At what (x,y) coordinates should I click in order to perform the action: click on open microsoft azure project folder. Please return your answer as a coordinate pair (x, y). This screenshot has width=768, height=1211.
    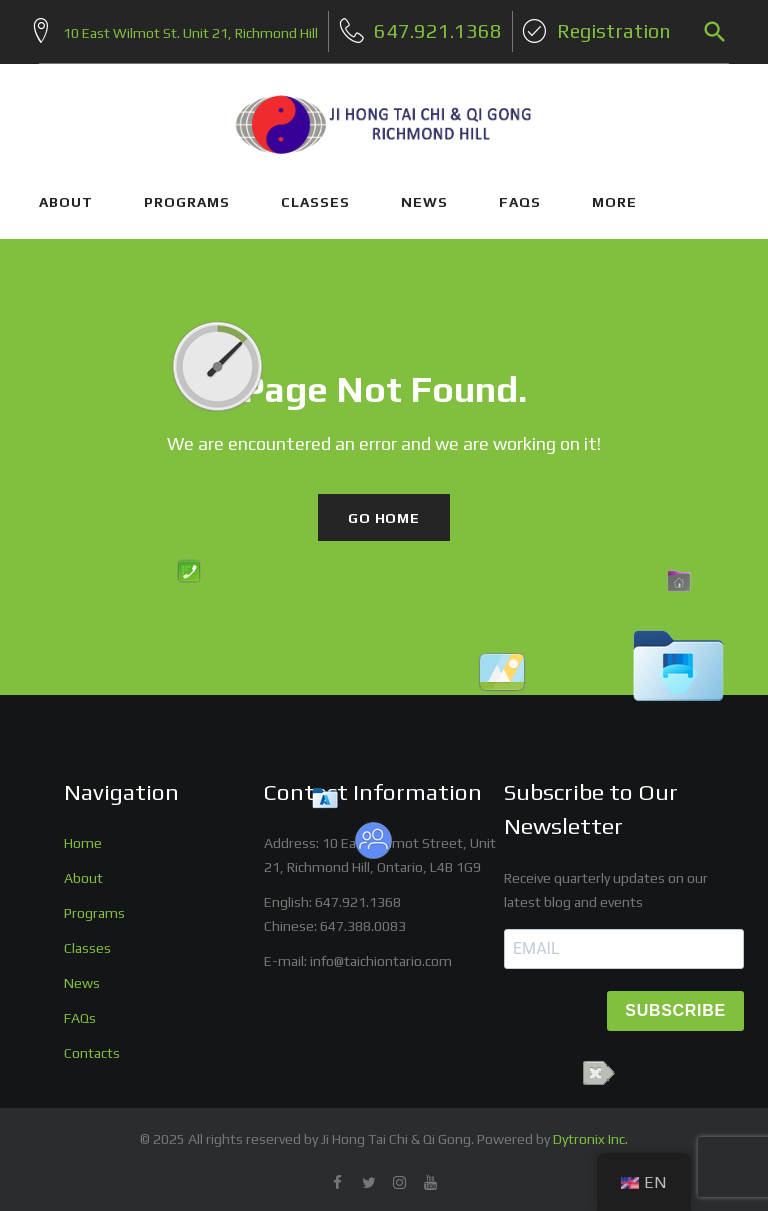
    Looking at the image, I should click on (325, 799).